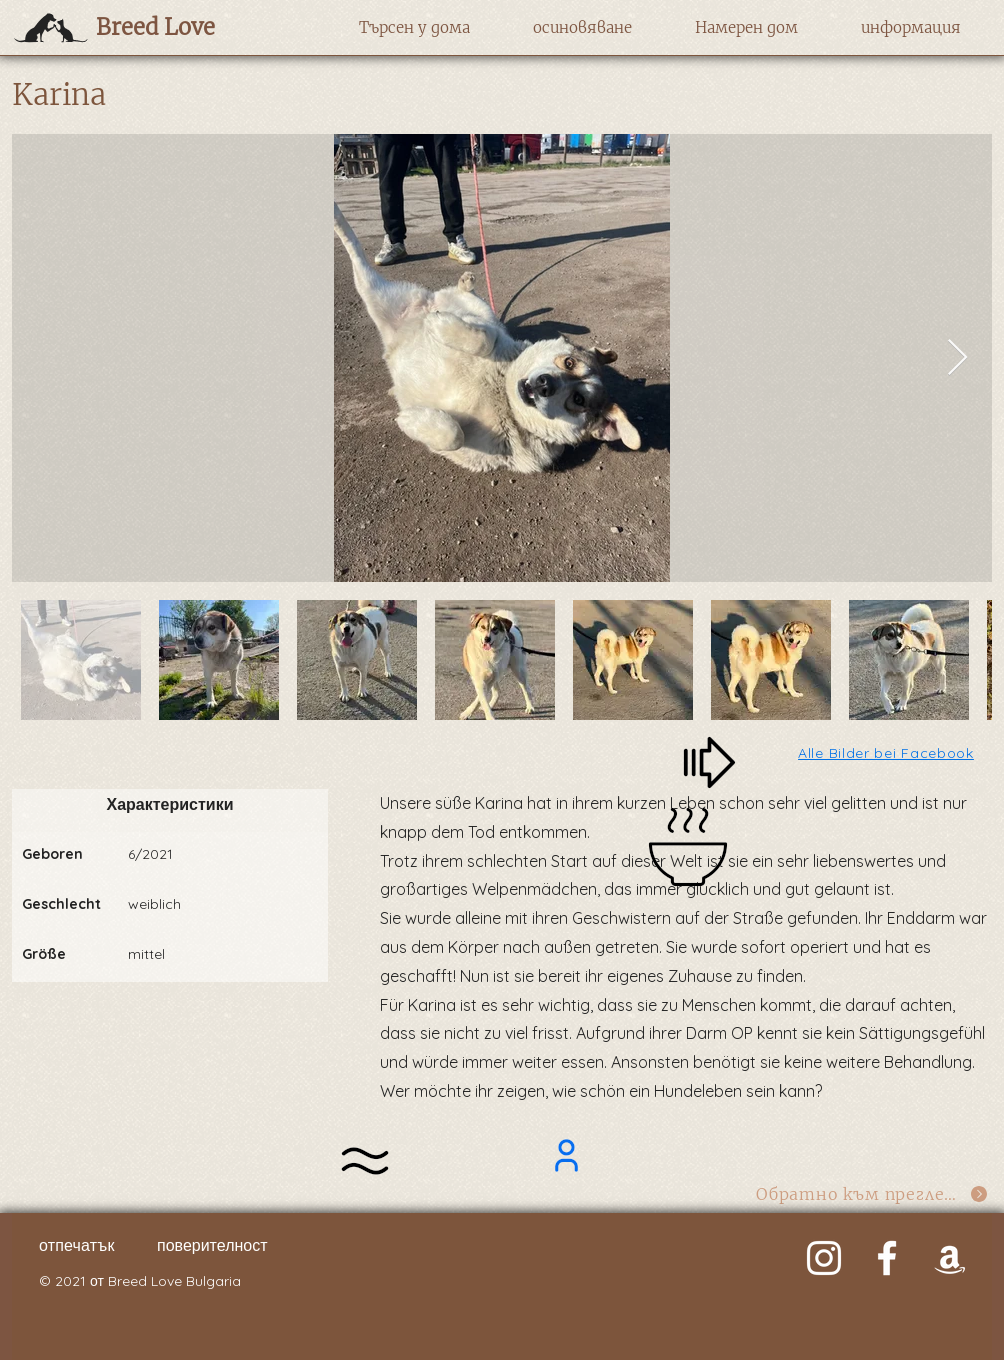 The width and height of the screenshot is (1004, 1360). I want to click on indicates approximate or estimated value, so click(365, 1161).